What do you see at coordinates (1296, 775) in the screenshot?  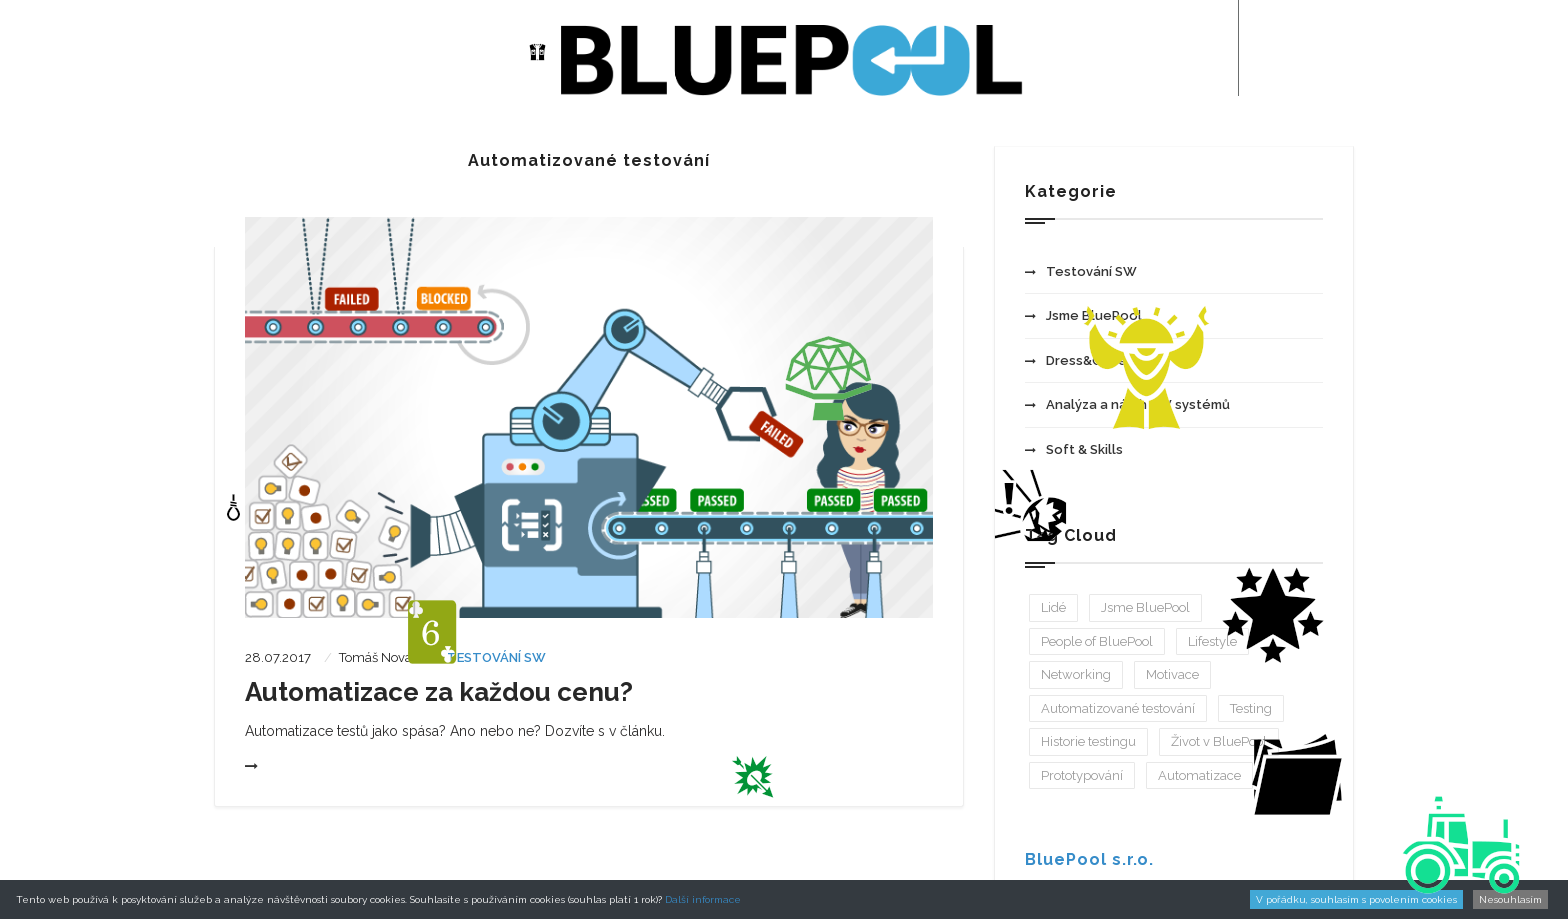 I see `folder containing multiple files or documents` at bounding box center [1296, 775].